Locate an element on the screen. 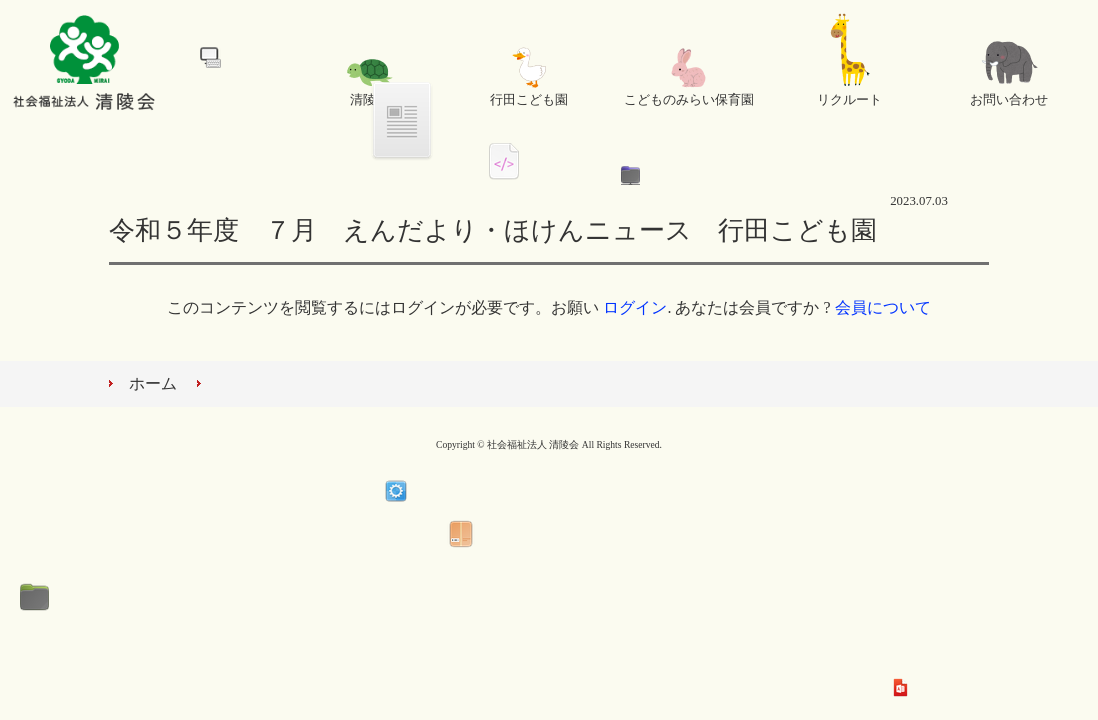 The height and width of the screenshot is (720, 1098). access computer or desktop settings is located at coordinates (210, 57).